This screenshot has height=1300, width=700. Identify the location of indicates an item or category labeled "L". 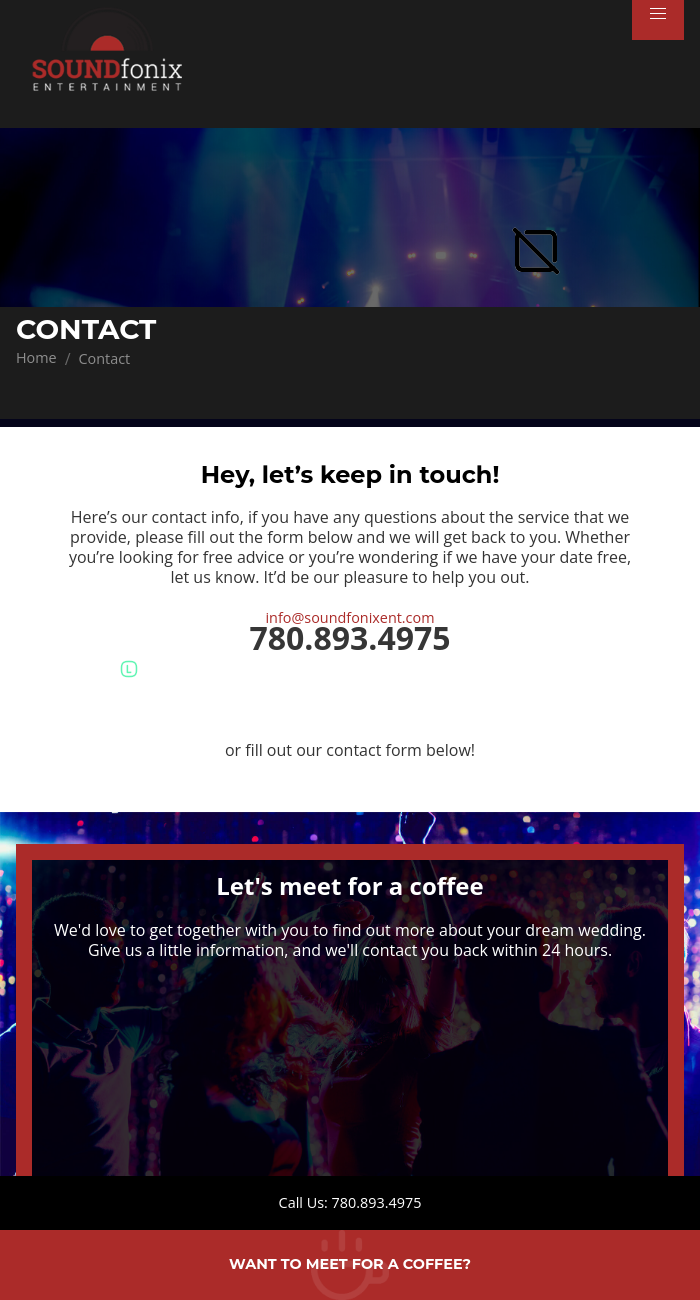
(129, 669).